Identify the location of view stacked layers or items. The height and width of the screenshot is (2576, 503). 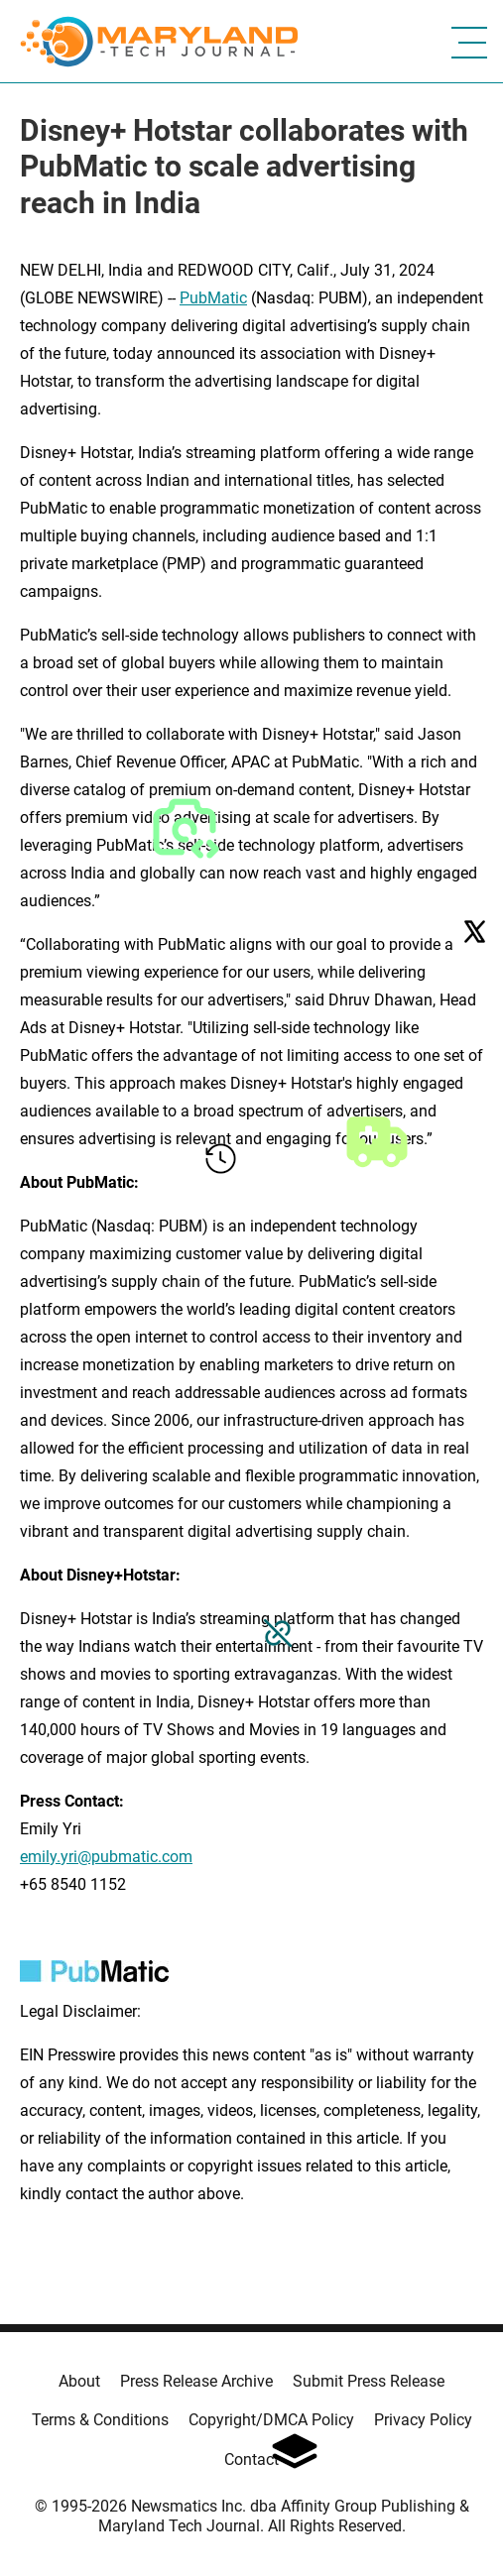
(295, 2451).